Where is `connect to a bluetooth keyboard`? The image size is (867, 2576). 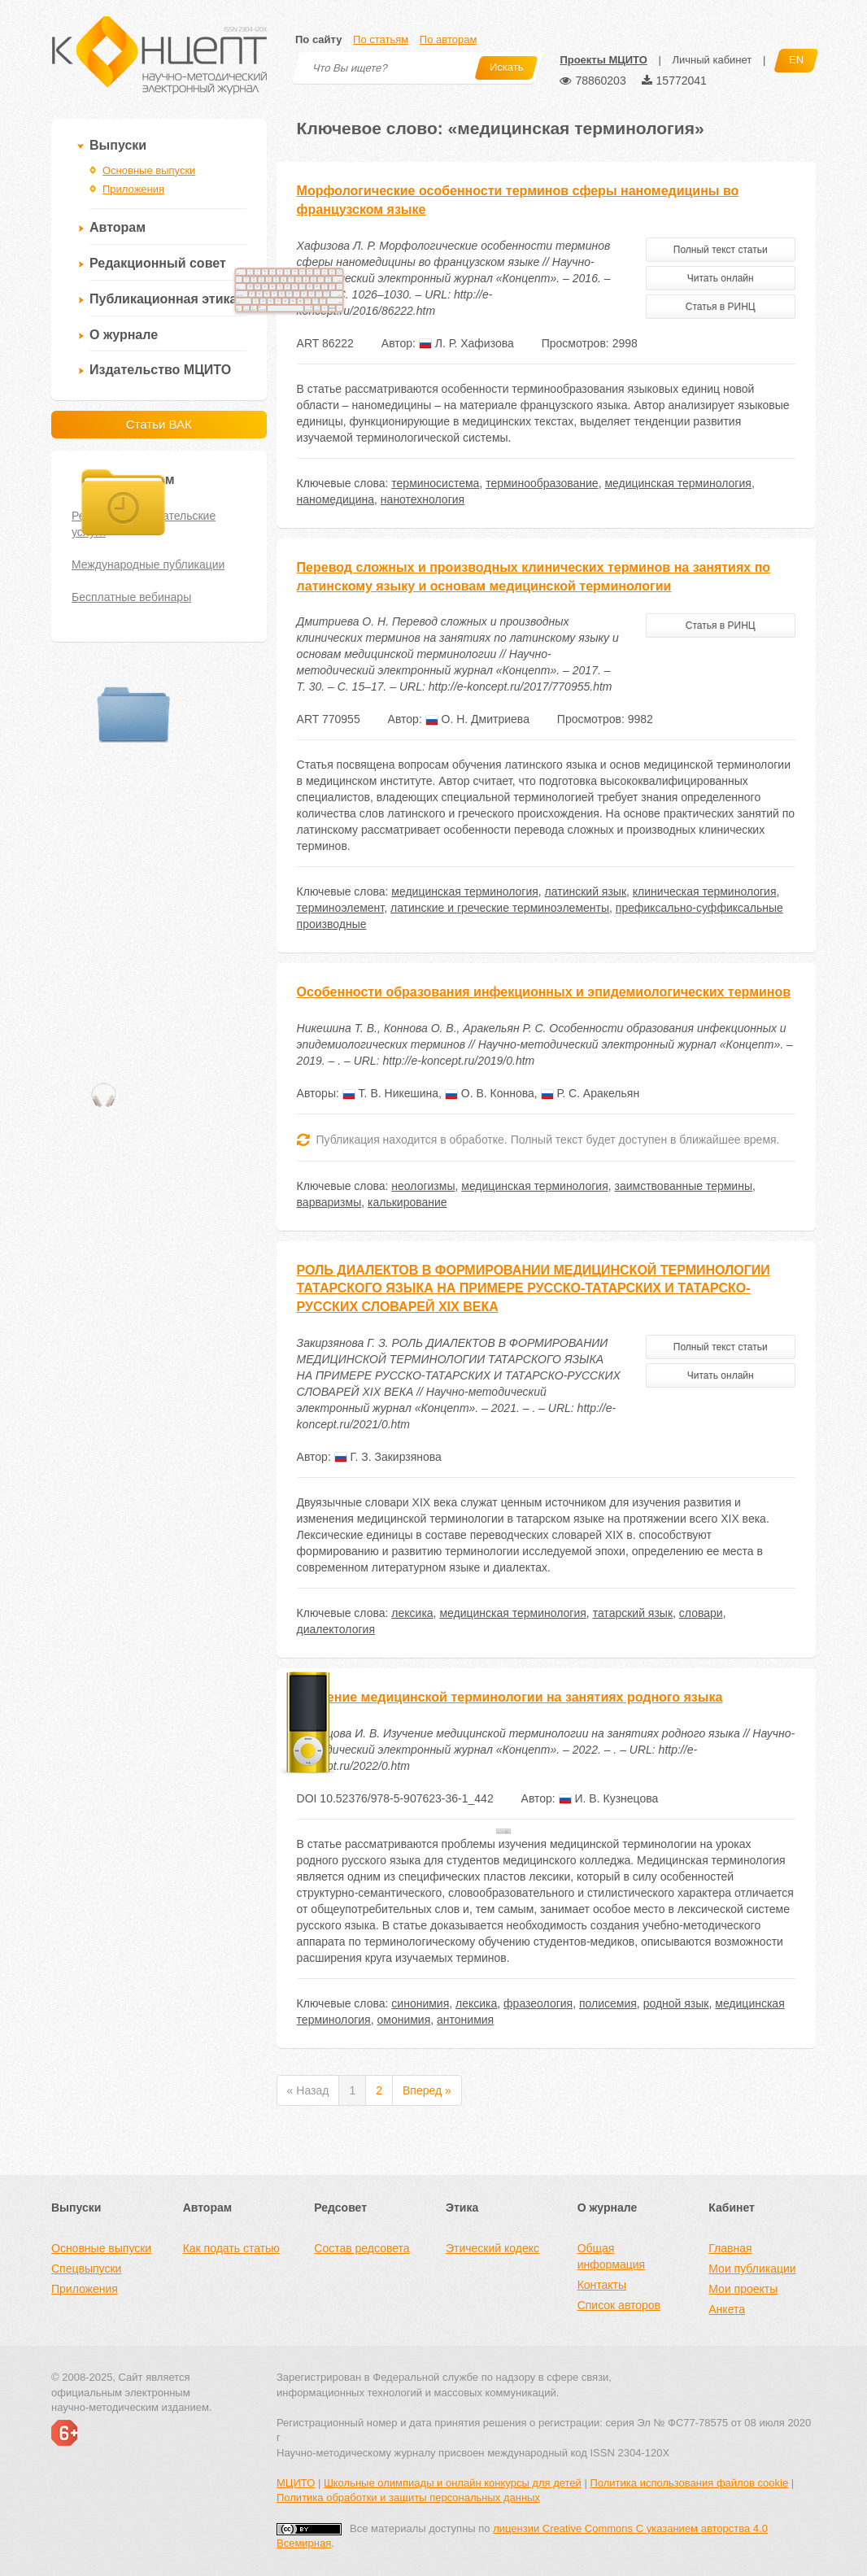 connect to a bluetooth keyboard is located at coordinates (289, 290).